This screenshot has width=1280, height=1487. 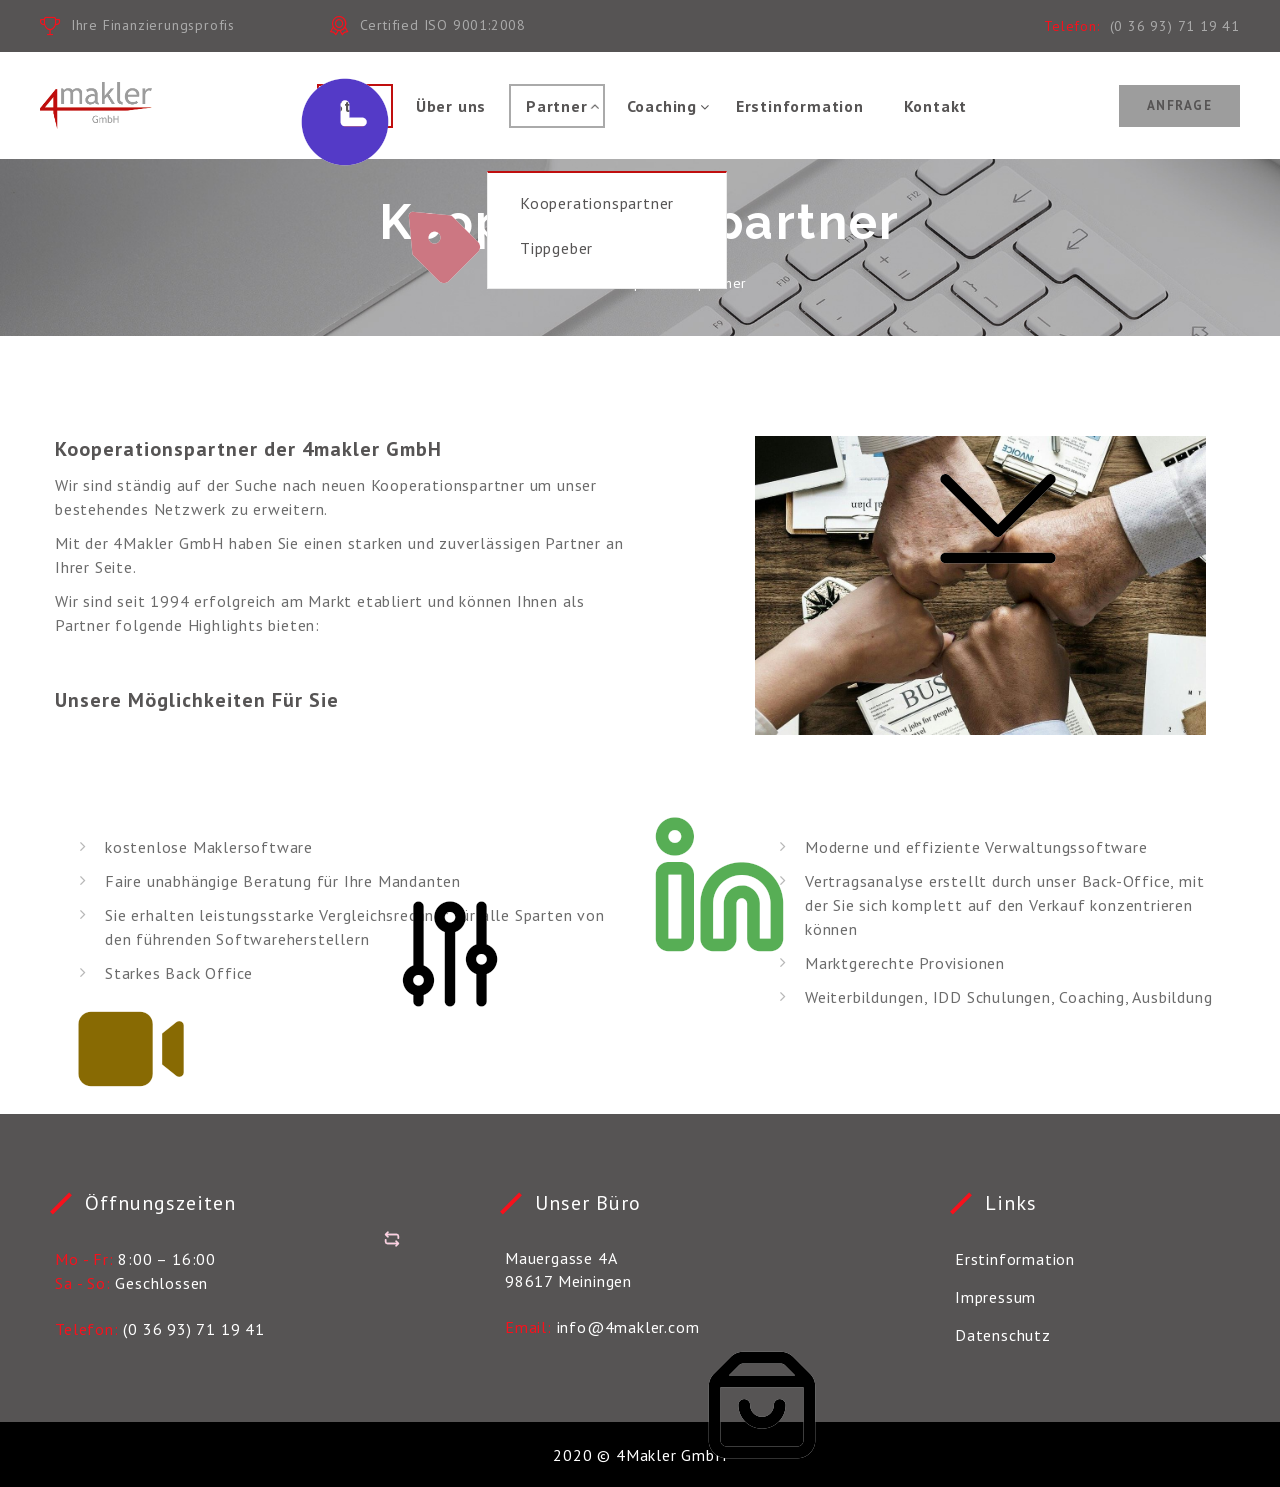 What do you see at coordinates (440, 243) in the screenshot?
I see `view tags or labels` at bounding box center [440, 243].